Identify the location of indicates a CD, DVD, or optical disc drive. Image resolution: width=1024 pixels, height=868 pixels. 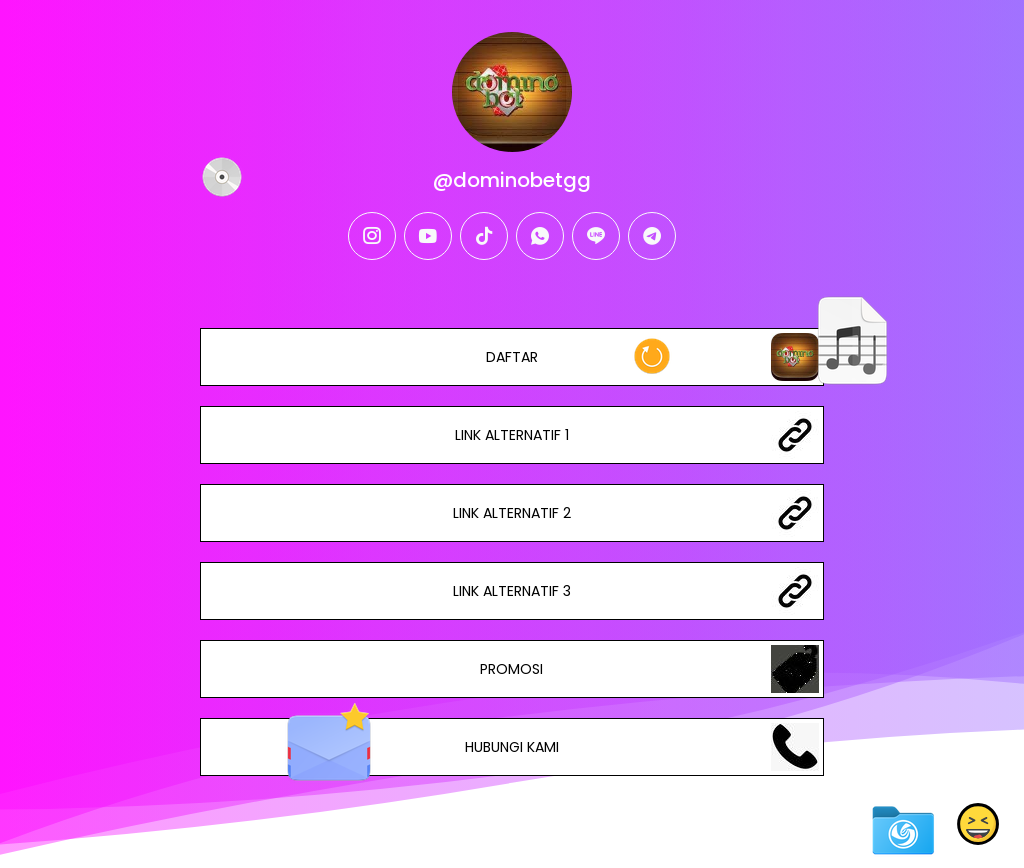
(222, 177).